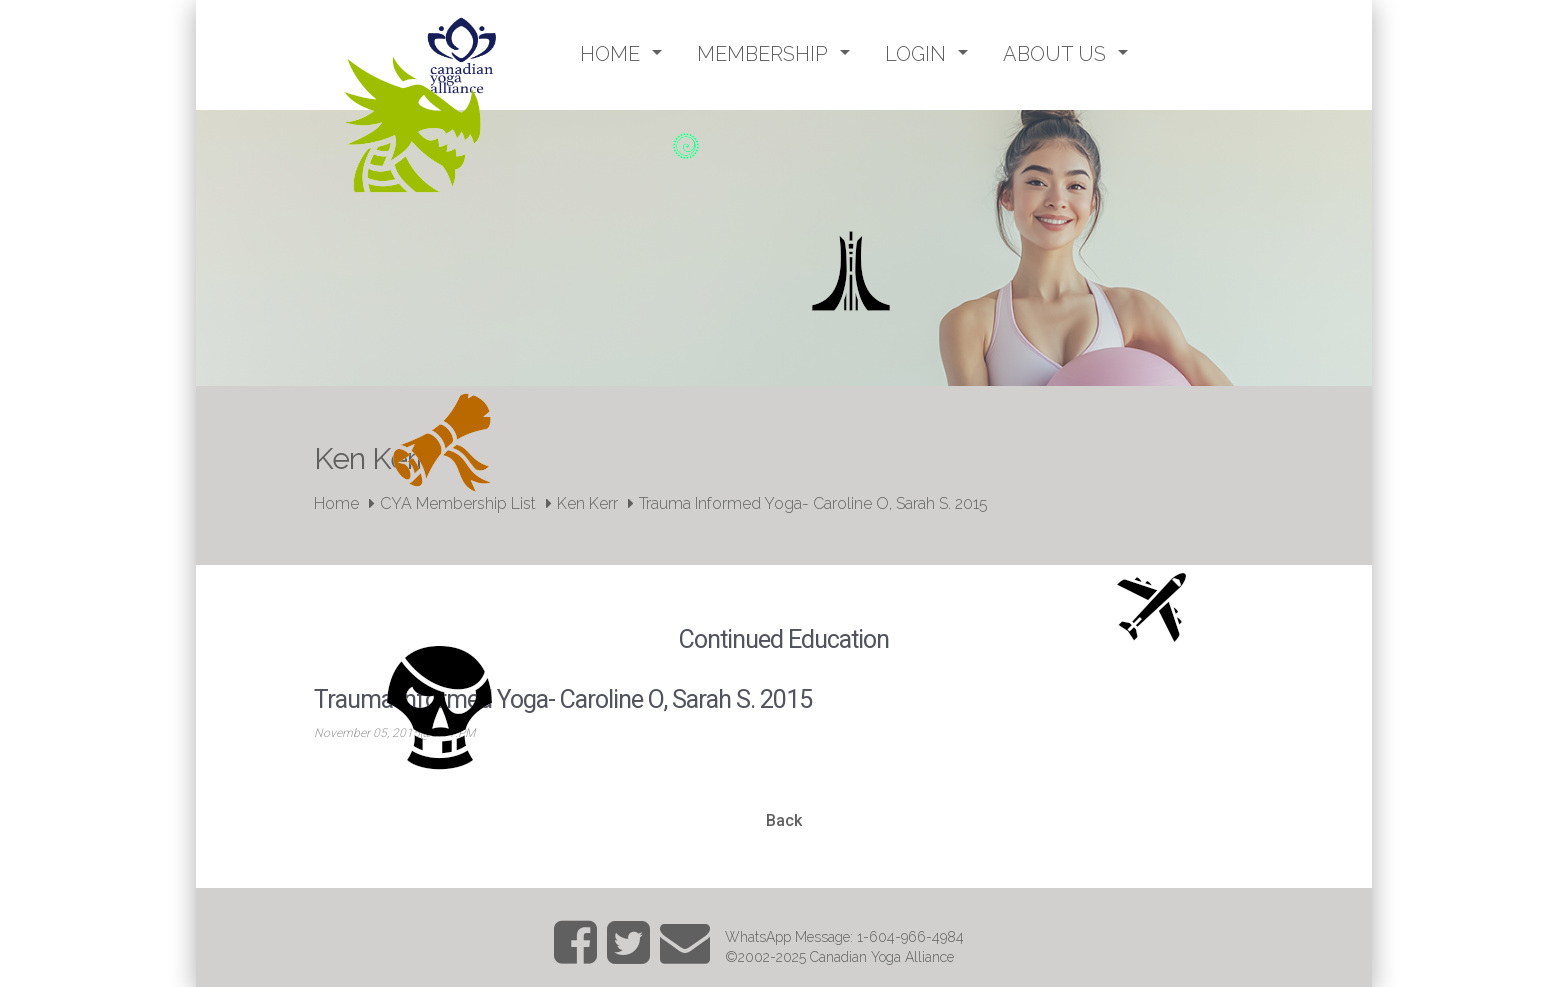 The width and height of the screenshot is (1568, 987). Describe the element at coordinates (686, 146) in the screenshot. I see `indicates a loading or processing state` at that location.